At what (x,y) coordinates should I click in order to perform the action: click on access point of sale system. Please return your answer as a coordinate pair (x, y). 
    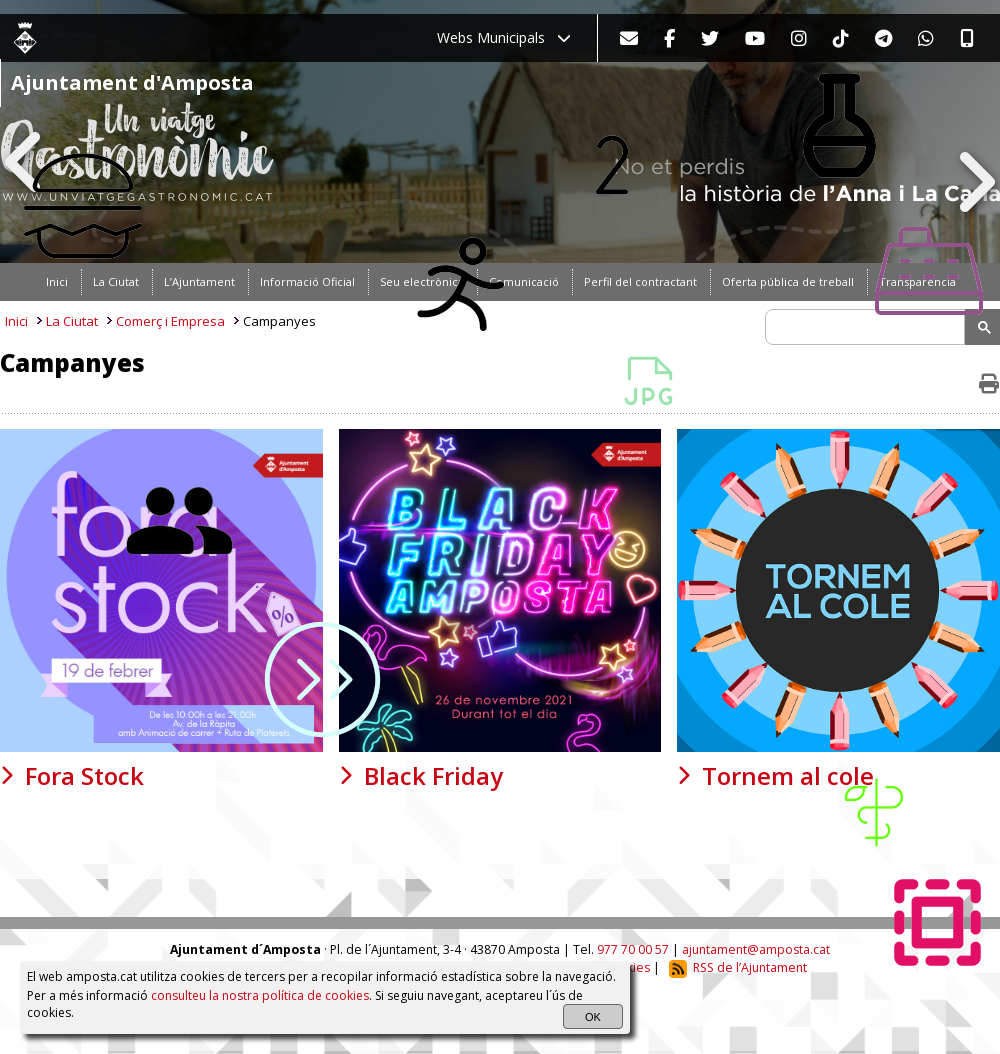
    Looking at the image, I should click on (929, 277).